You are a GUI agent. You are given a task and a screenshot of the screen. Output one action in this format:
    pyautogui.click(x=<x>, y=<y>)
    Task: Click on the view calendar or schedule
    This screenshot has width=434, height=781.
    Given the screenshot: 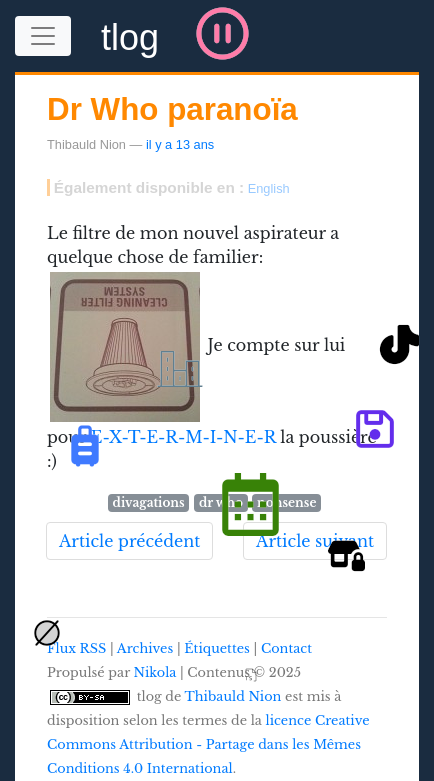 What is the action you would take?
    pyautogui.click(x=250, y=504)
    